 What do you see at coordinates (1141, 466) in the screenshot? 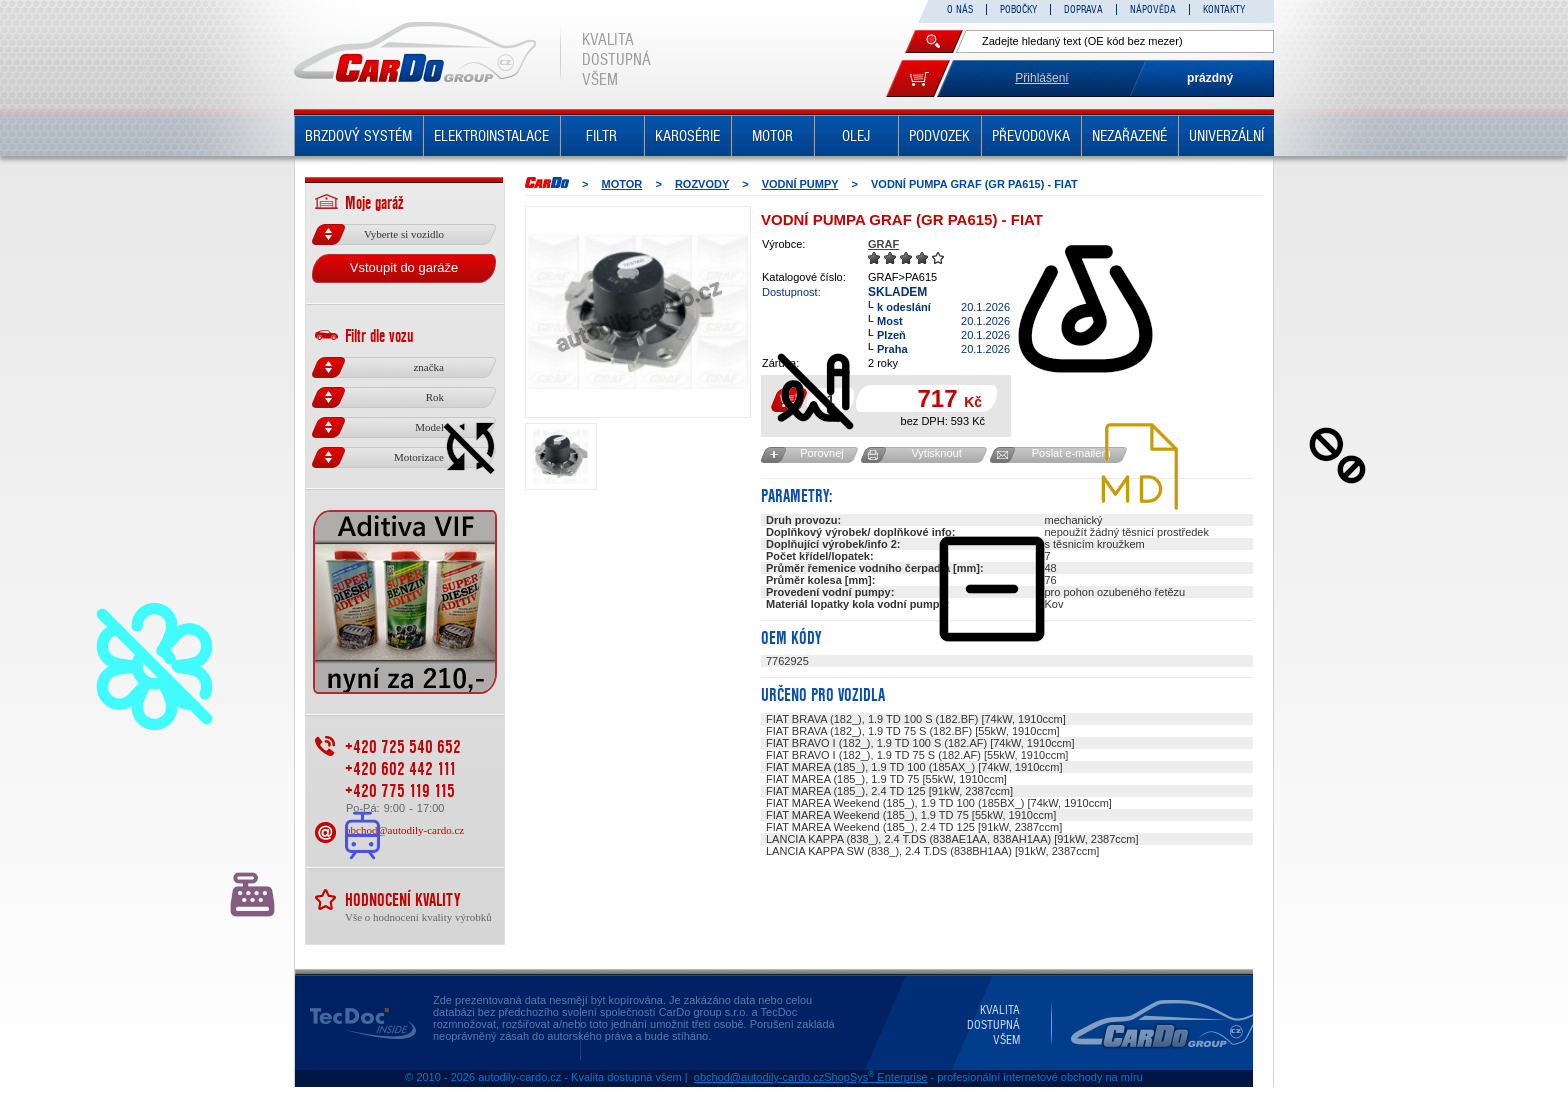
I see `open a markdown file` at bounding box center [1141, 466].